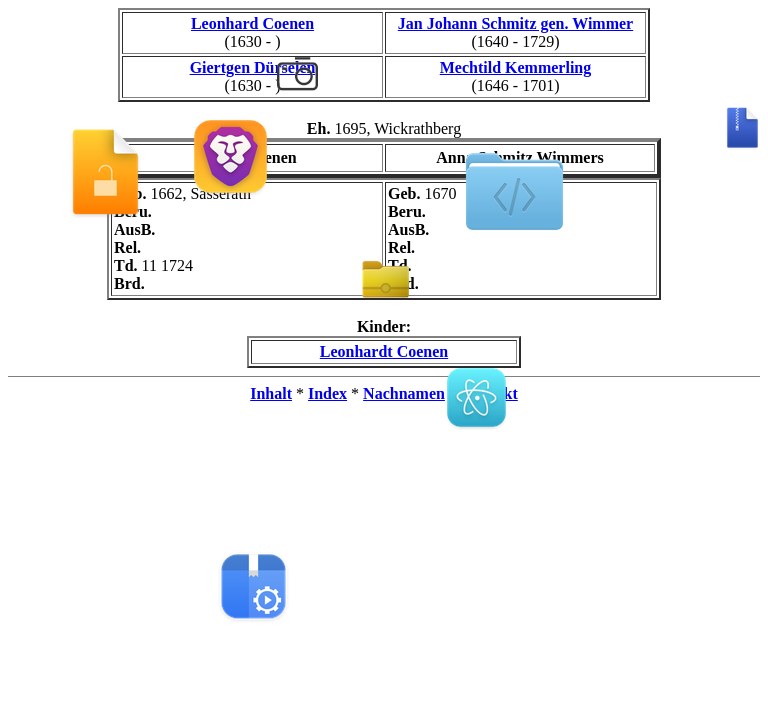  What do you see at coordinates (514, 191) in the screenshot?
I see `open your code projects folder` at bounding box center [514, 191].